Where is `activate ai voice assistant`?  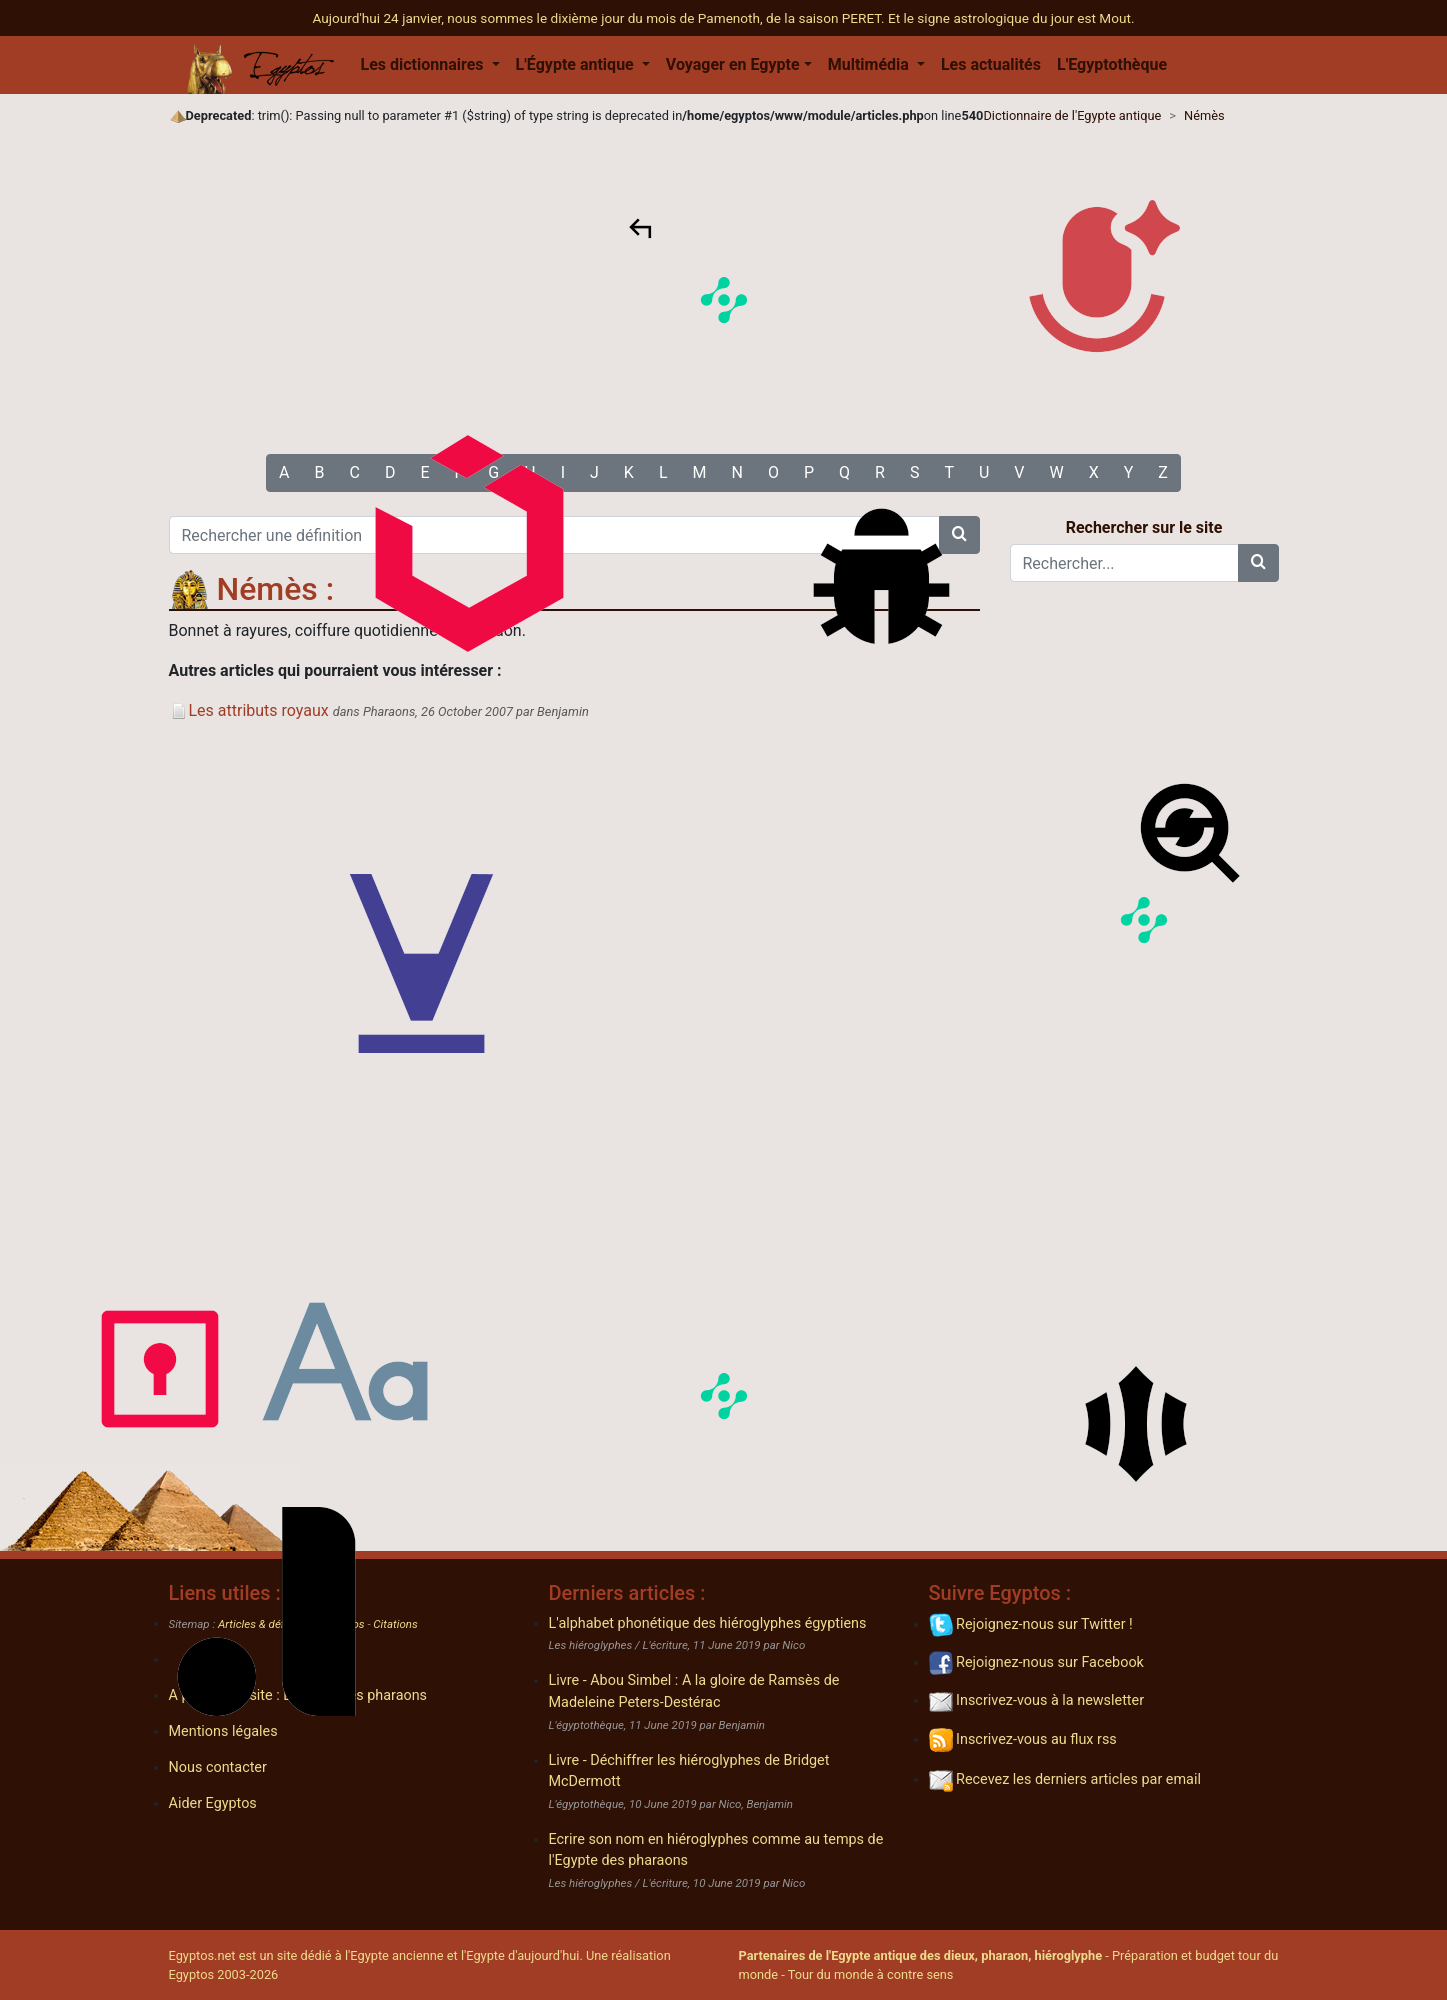
activate ai voice assistant is located at coordinates (1097, 283).